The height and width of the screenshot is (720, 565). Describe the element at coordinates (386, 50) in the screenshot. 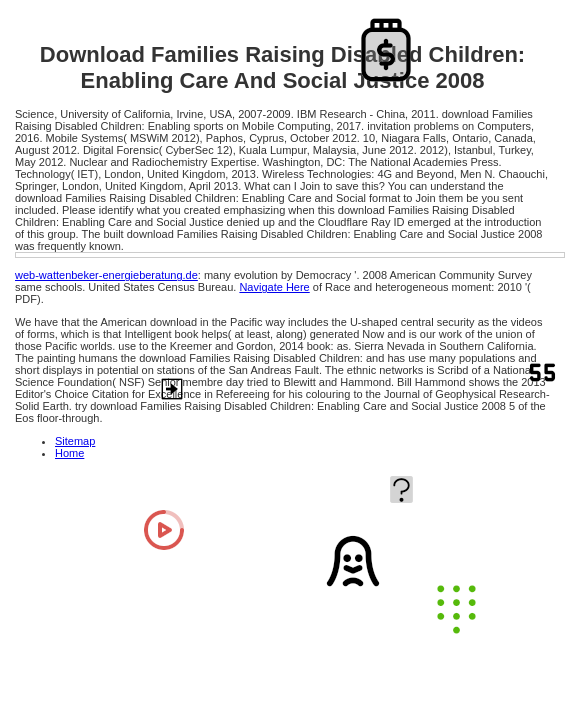

I see `send a tip or donation` at that location.